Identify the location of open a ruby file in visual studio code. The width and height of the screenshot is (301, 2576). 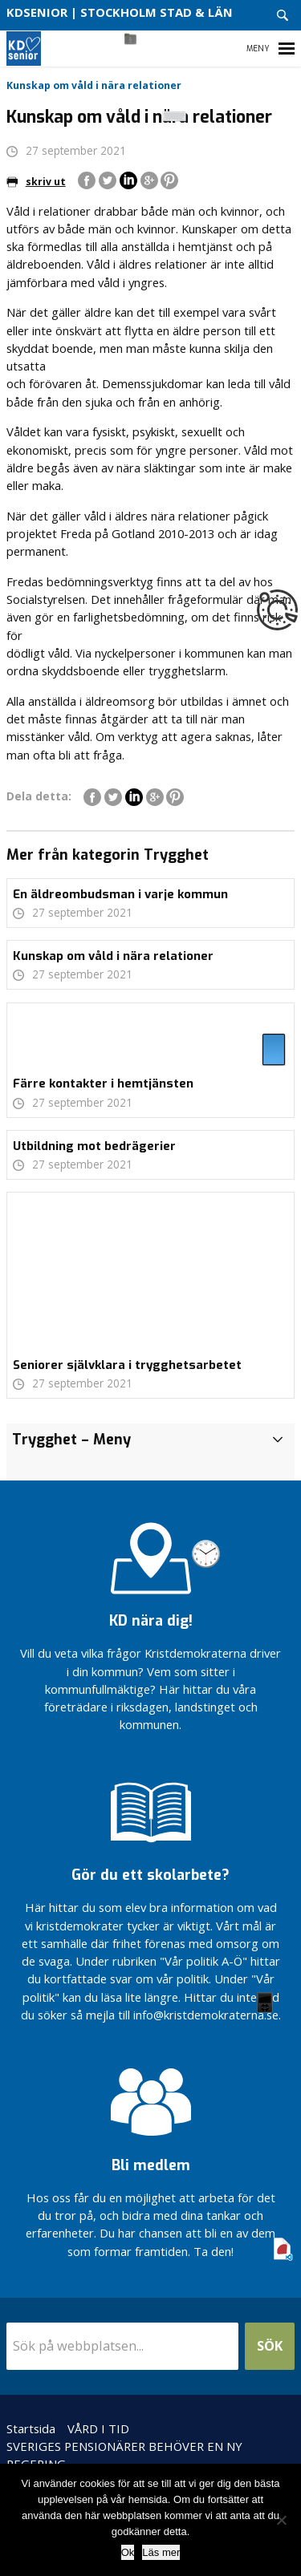
(282, 2249).